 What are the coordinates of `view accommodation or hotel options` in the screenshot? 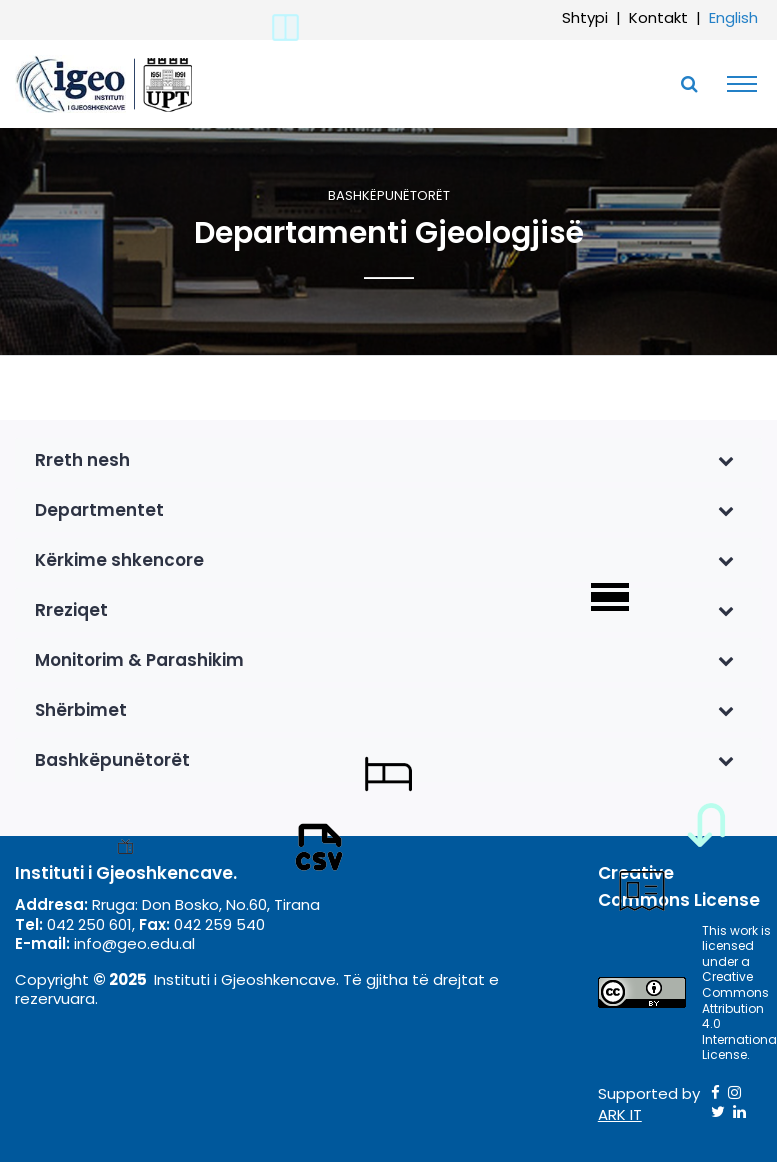 It's located at (387, 774).